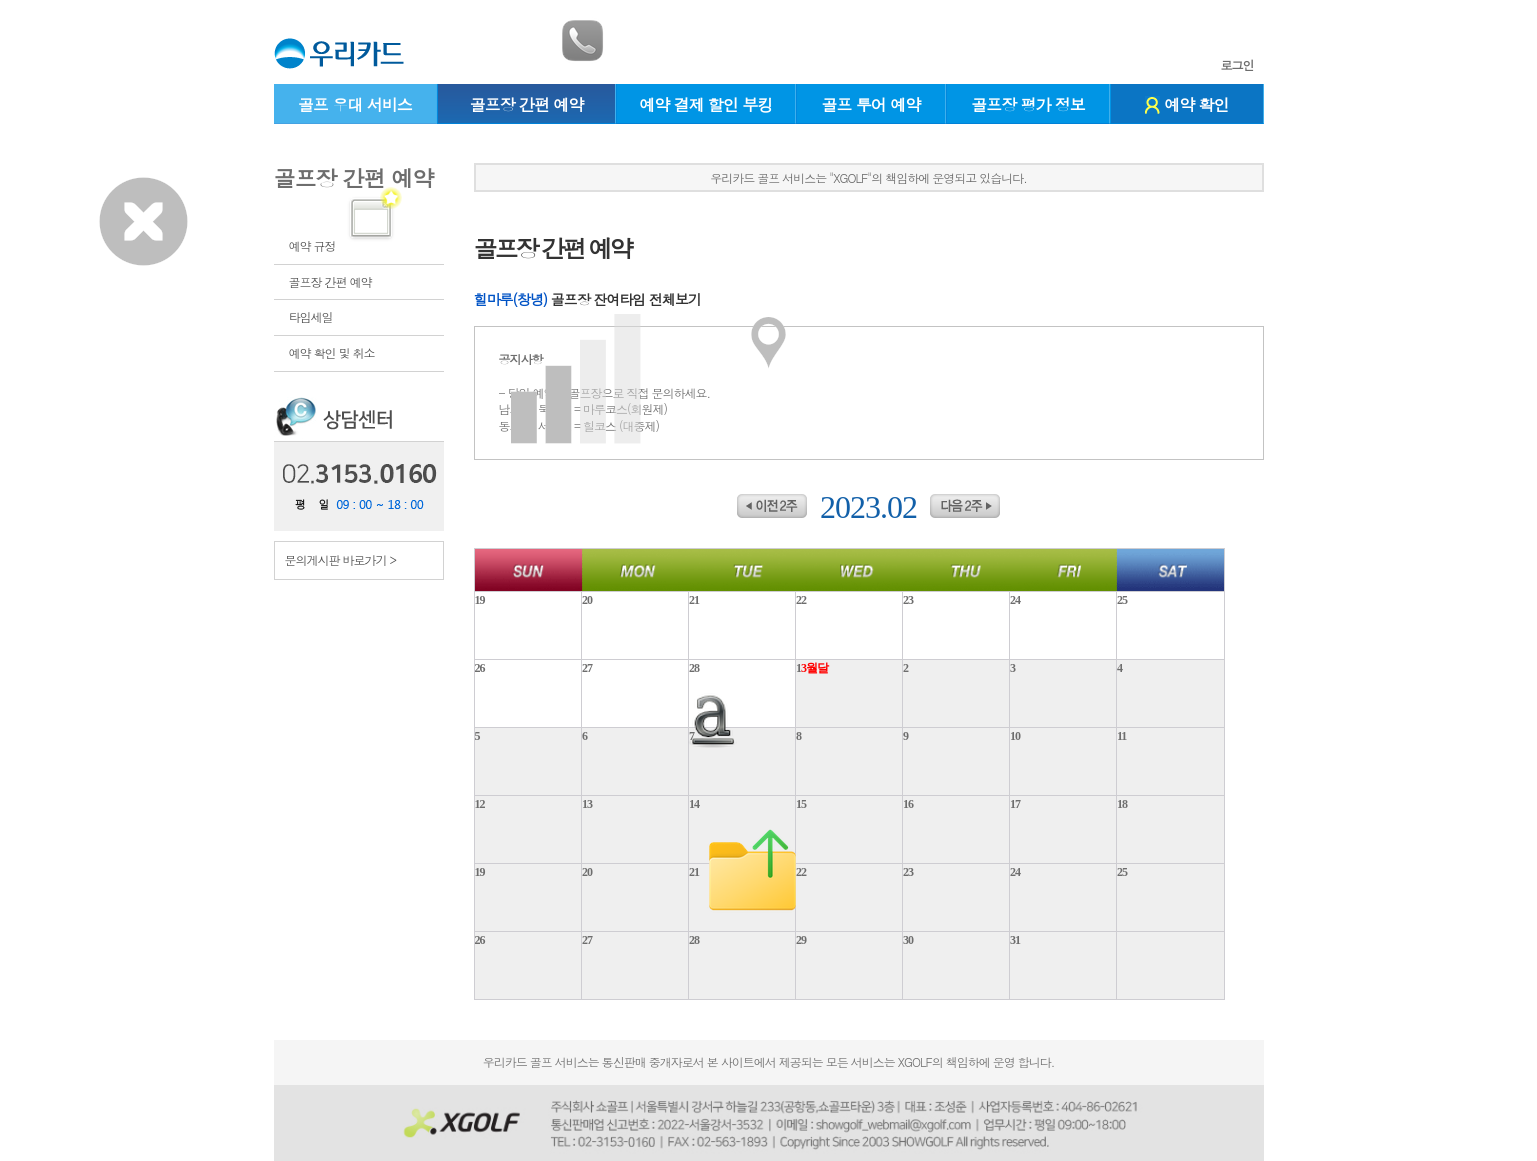 Image resolution: width=1537 pixels, height=1161 pixels. Describe the element at coordinates (768, 344) in the screenshot. I see `mark or save a location on the map` at that location.